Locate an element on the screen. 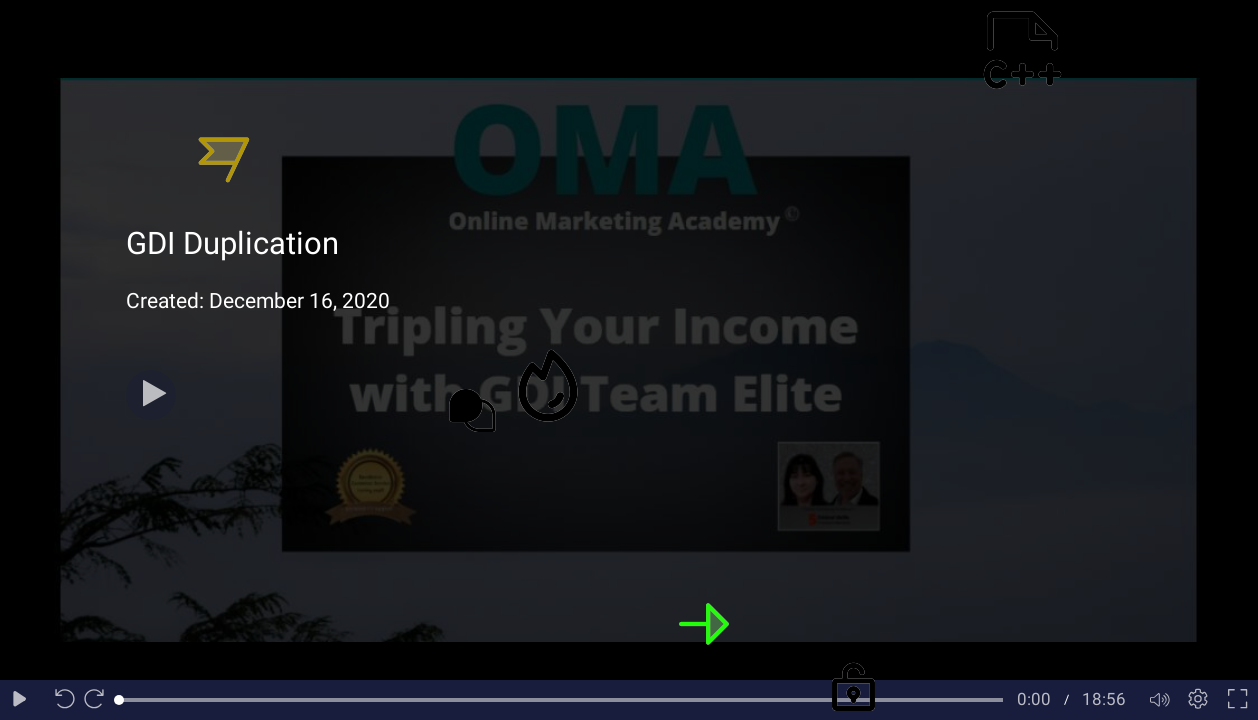  indicates trending or popular content is located at coordinates (548, 387).